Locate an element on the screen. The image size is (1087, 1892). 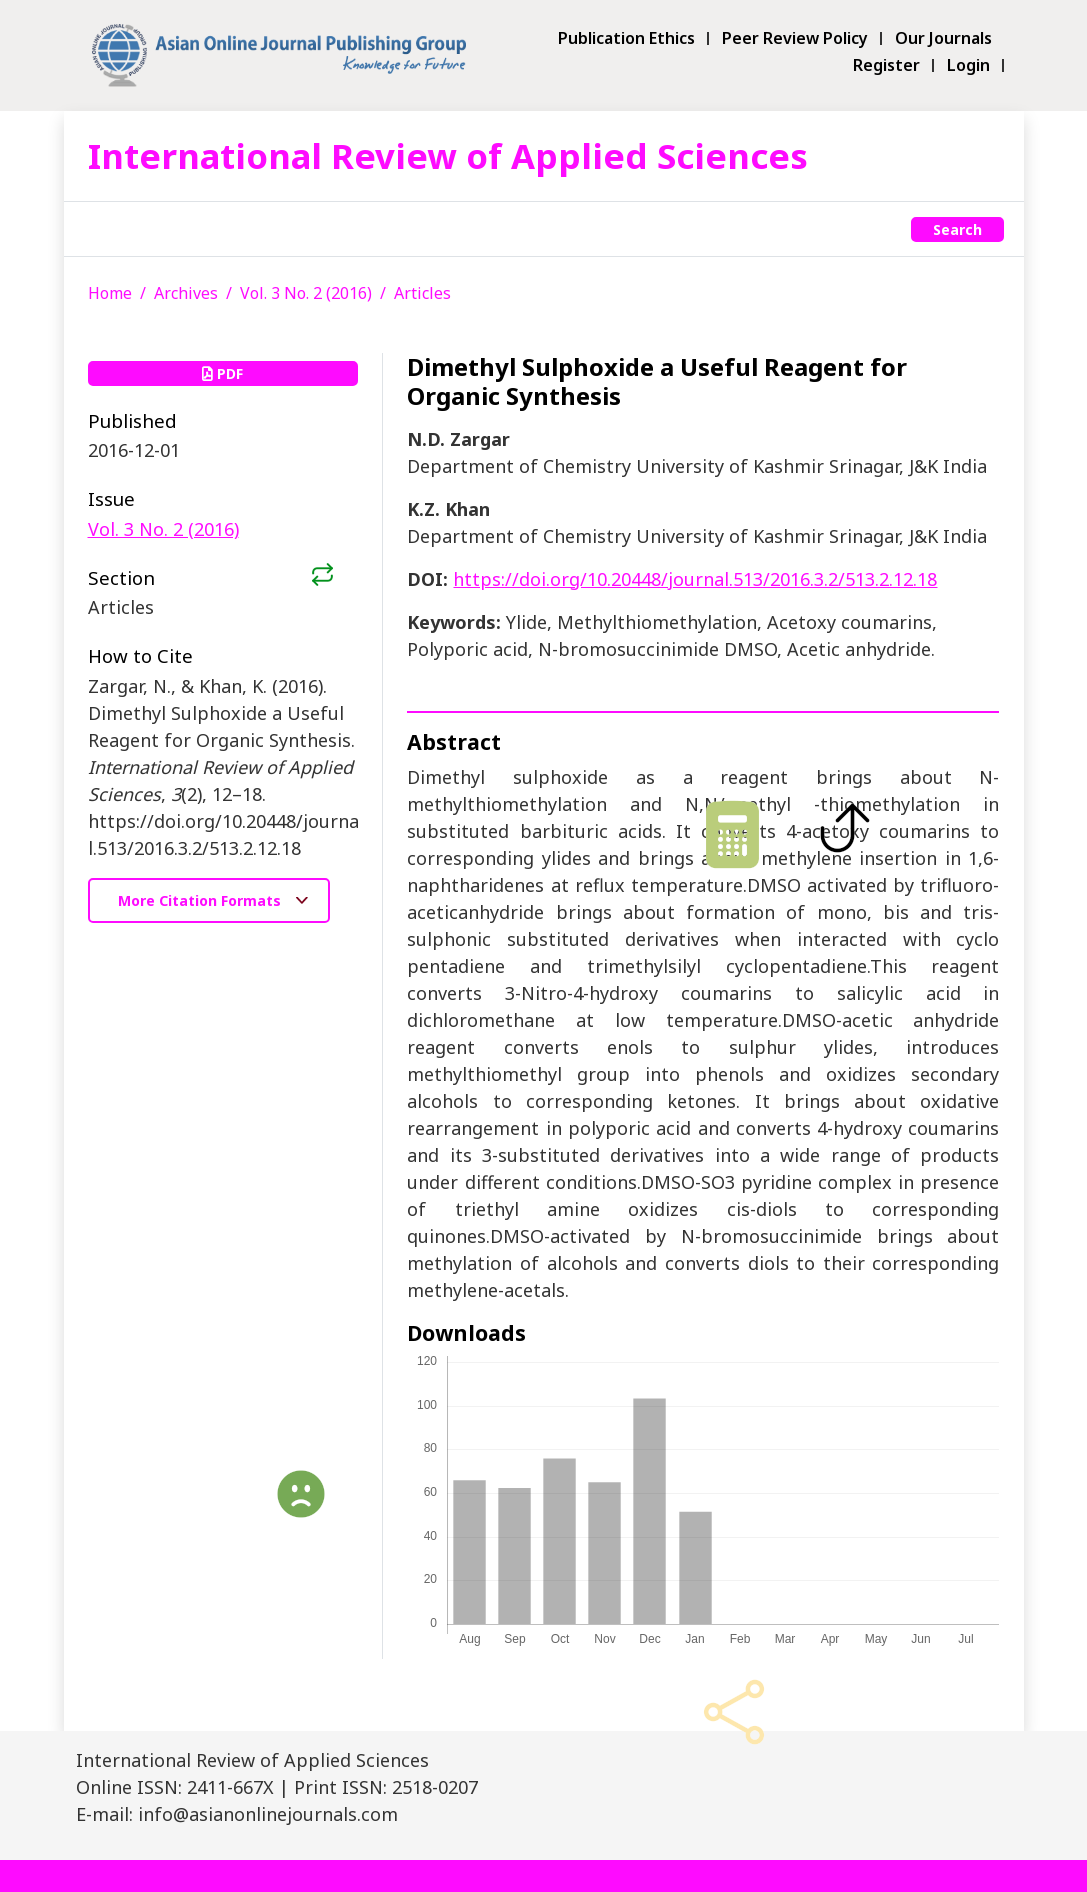
go back or return to previous state is located at coordinates (845, 828).